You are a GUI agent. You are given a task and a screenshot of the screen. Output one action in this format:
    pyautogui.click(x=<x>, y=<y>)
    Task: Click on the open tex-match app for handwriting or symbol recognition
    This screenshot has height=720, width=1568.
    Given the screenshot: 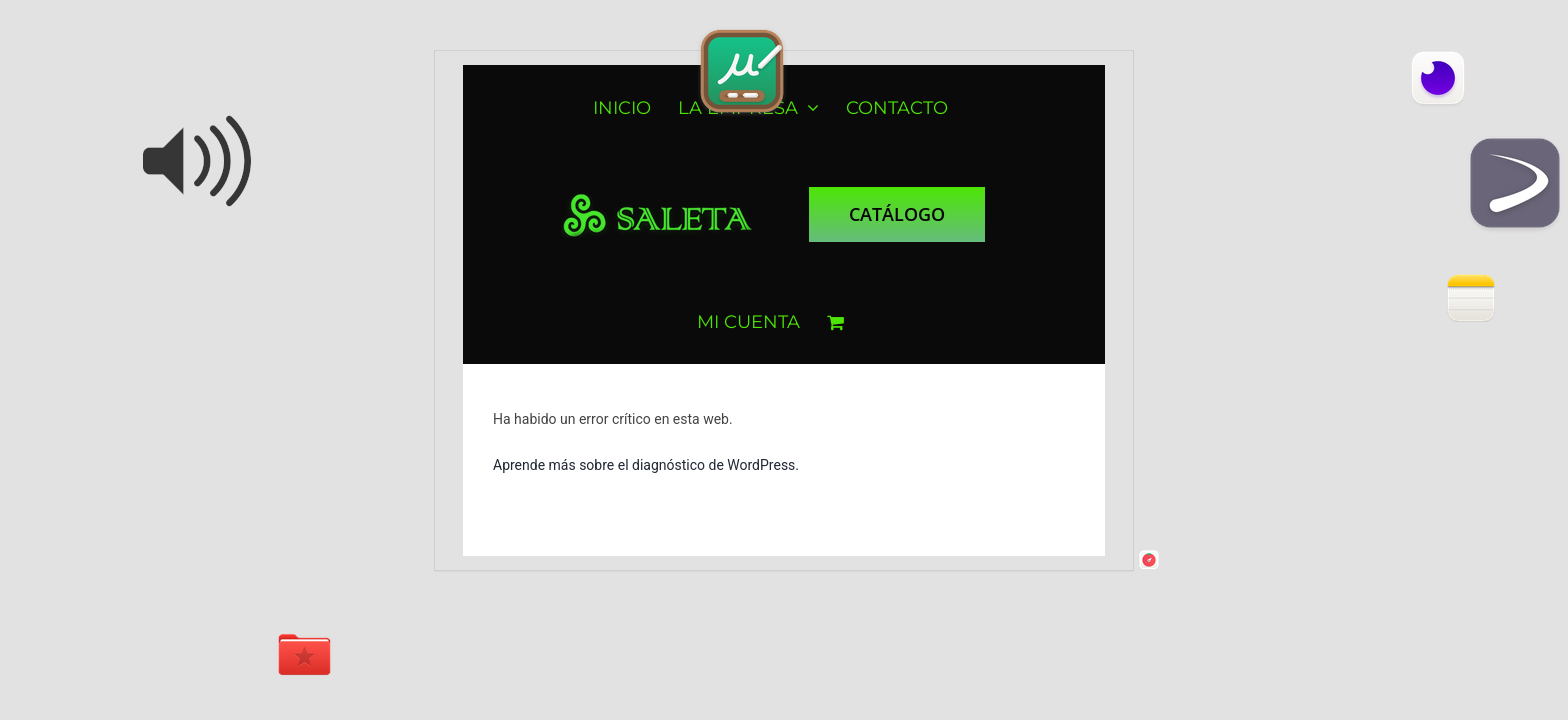 What is the action you would take?
    pyautogui.click(x=742, y=71)
    